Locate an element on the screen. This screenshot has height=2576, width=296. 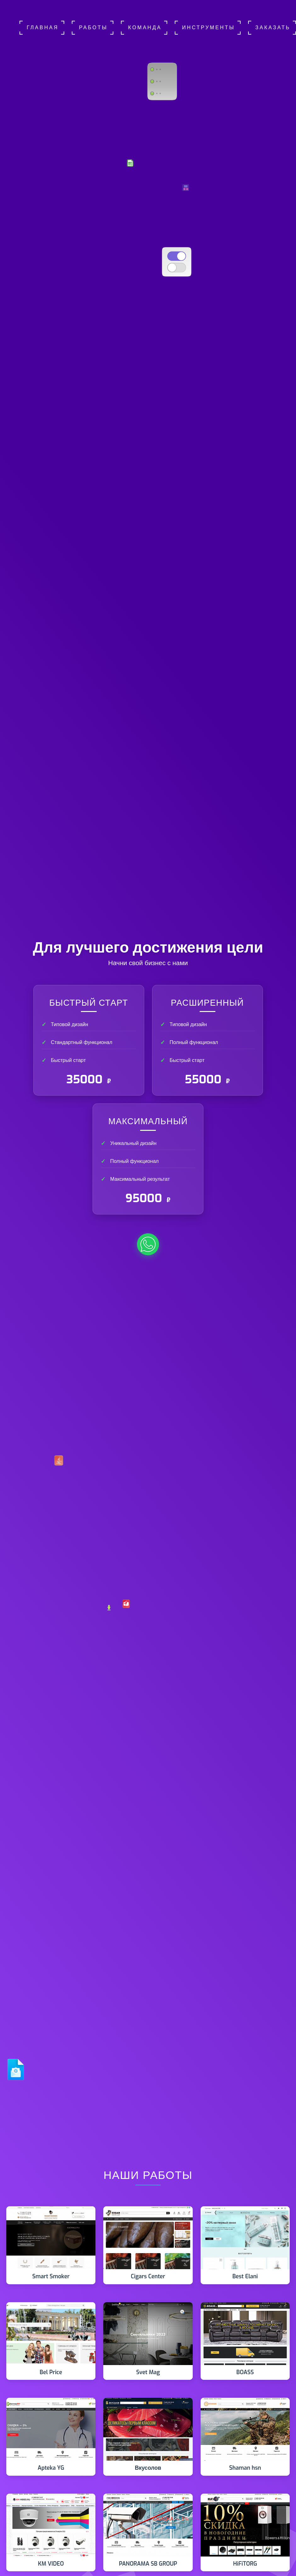
open unity tweak tool settings is located at coordinates (177, 262).